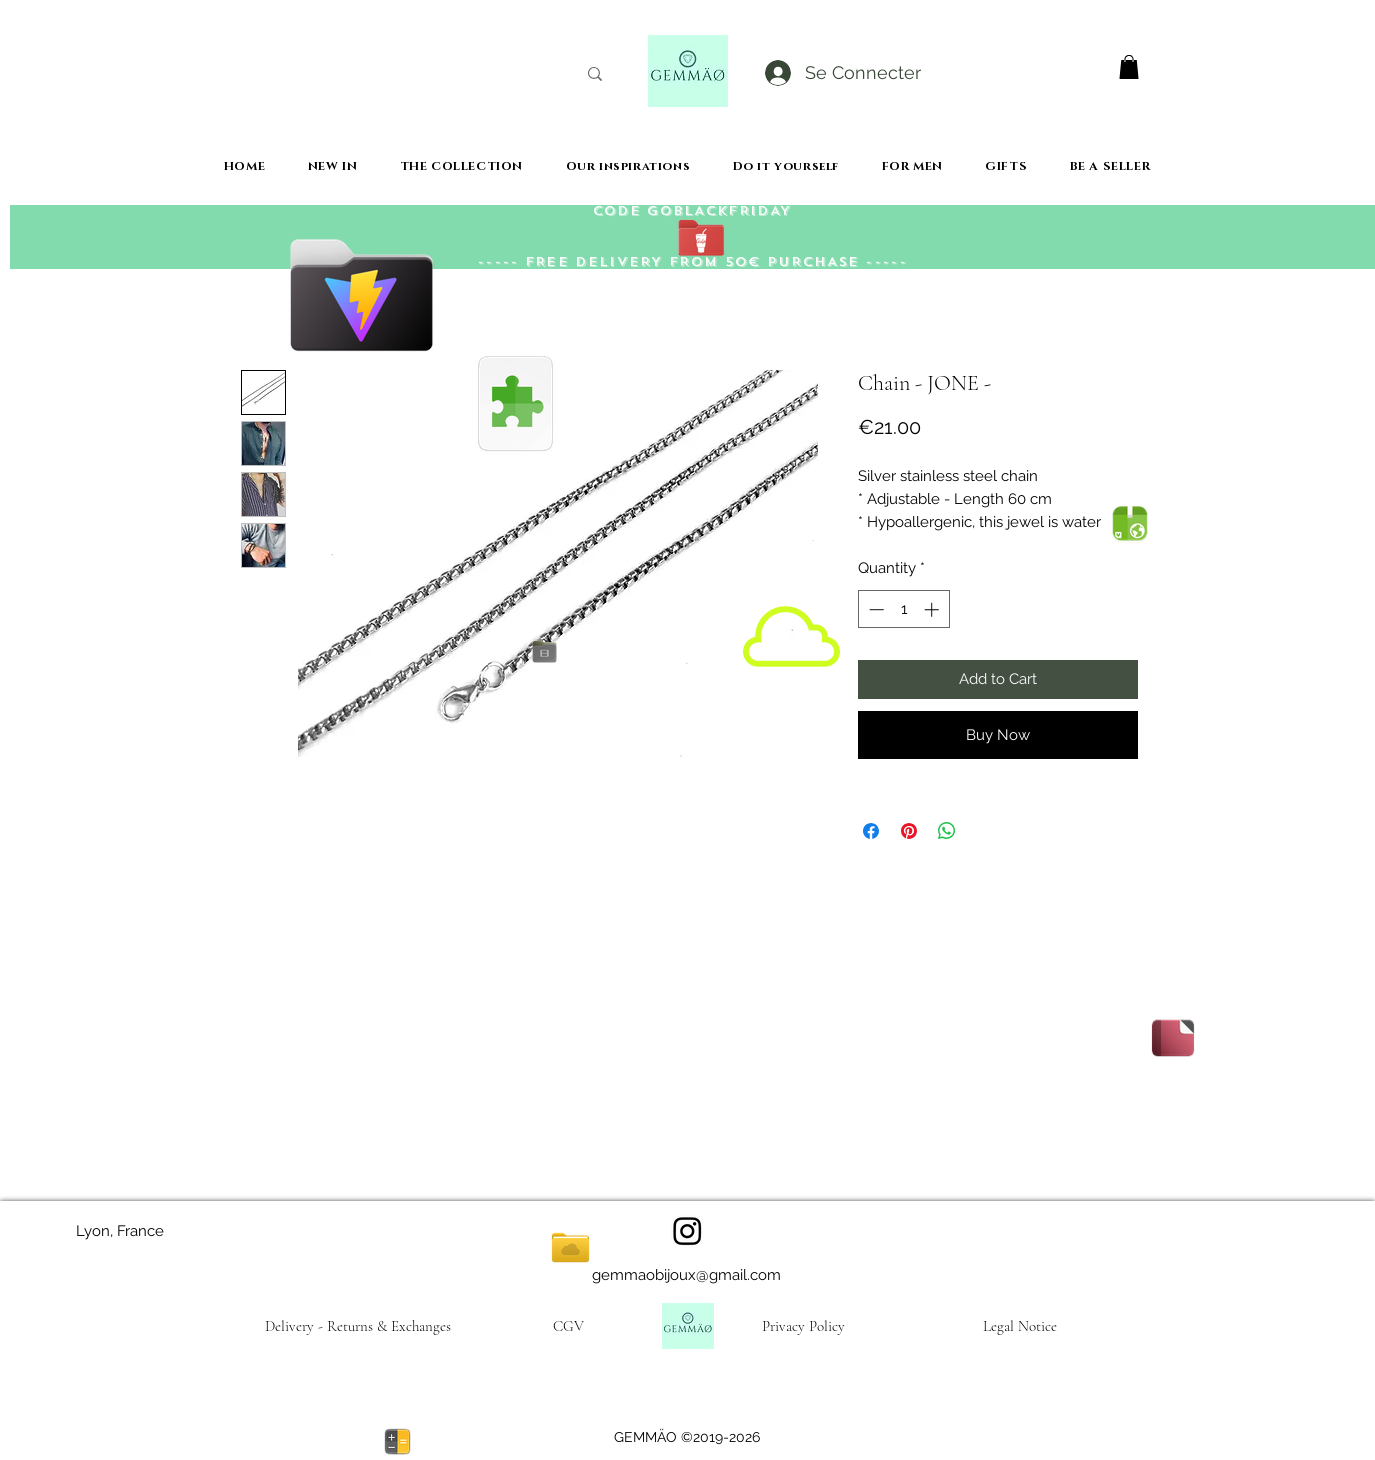  I want to click on open the calculator app, so click(397, 1441).